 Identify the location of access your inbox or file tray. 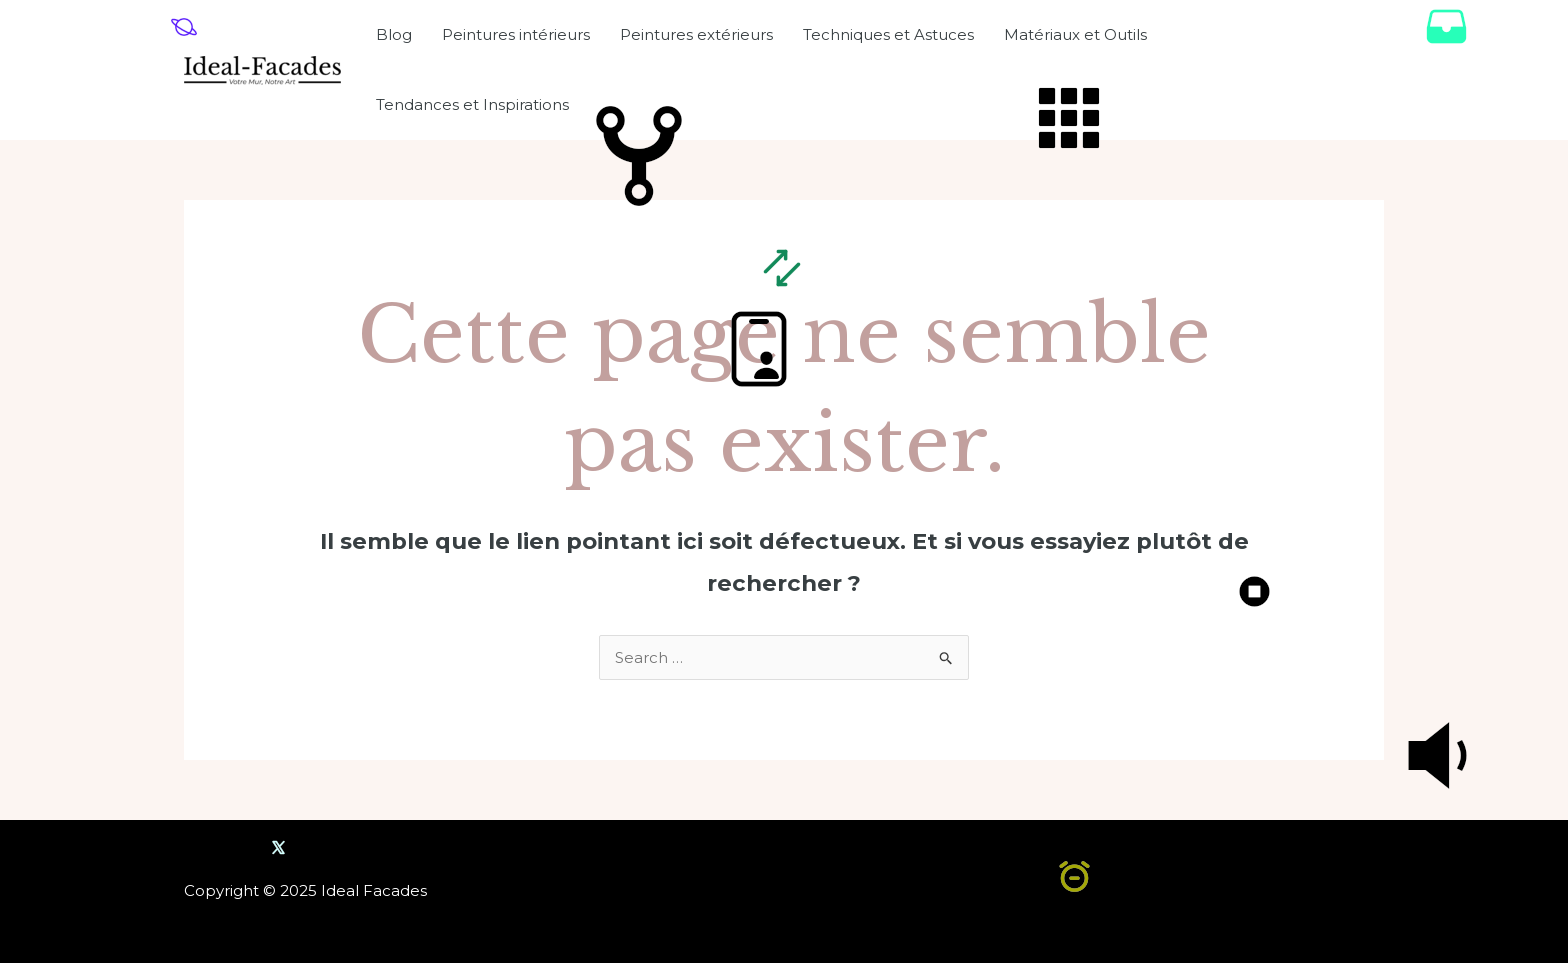
(1446, 26).